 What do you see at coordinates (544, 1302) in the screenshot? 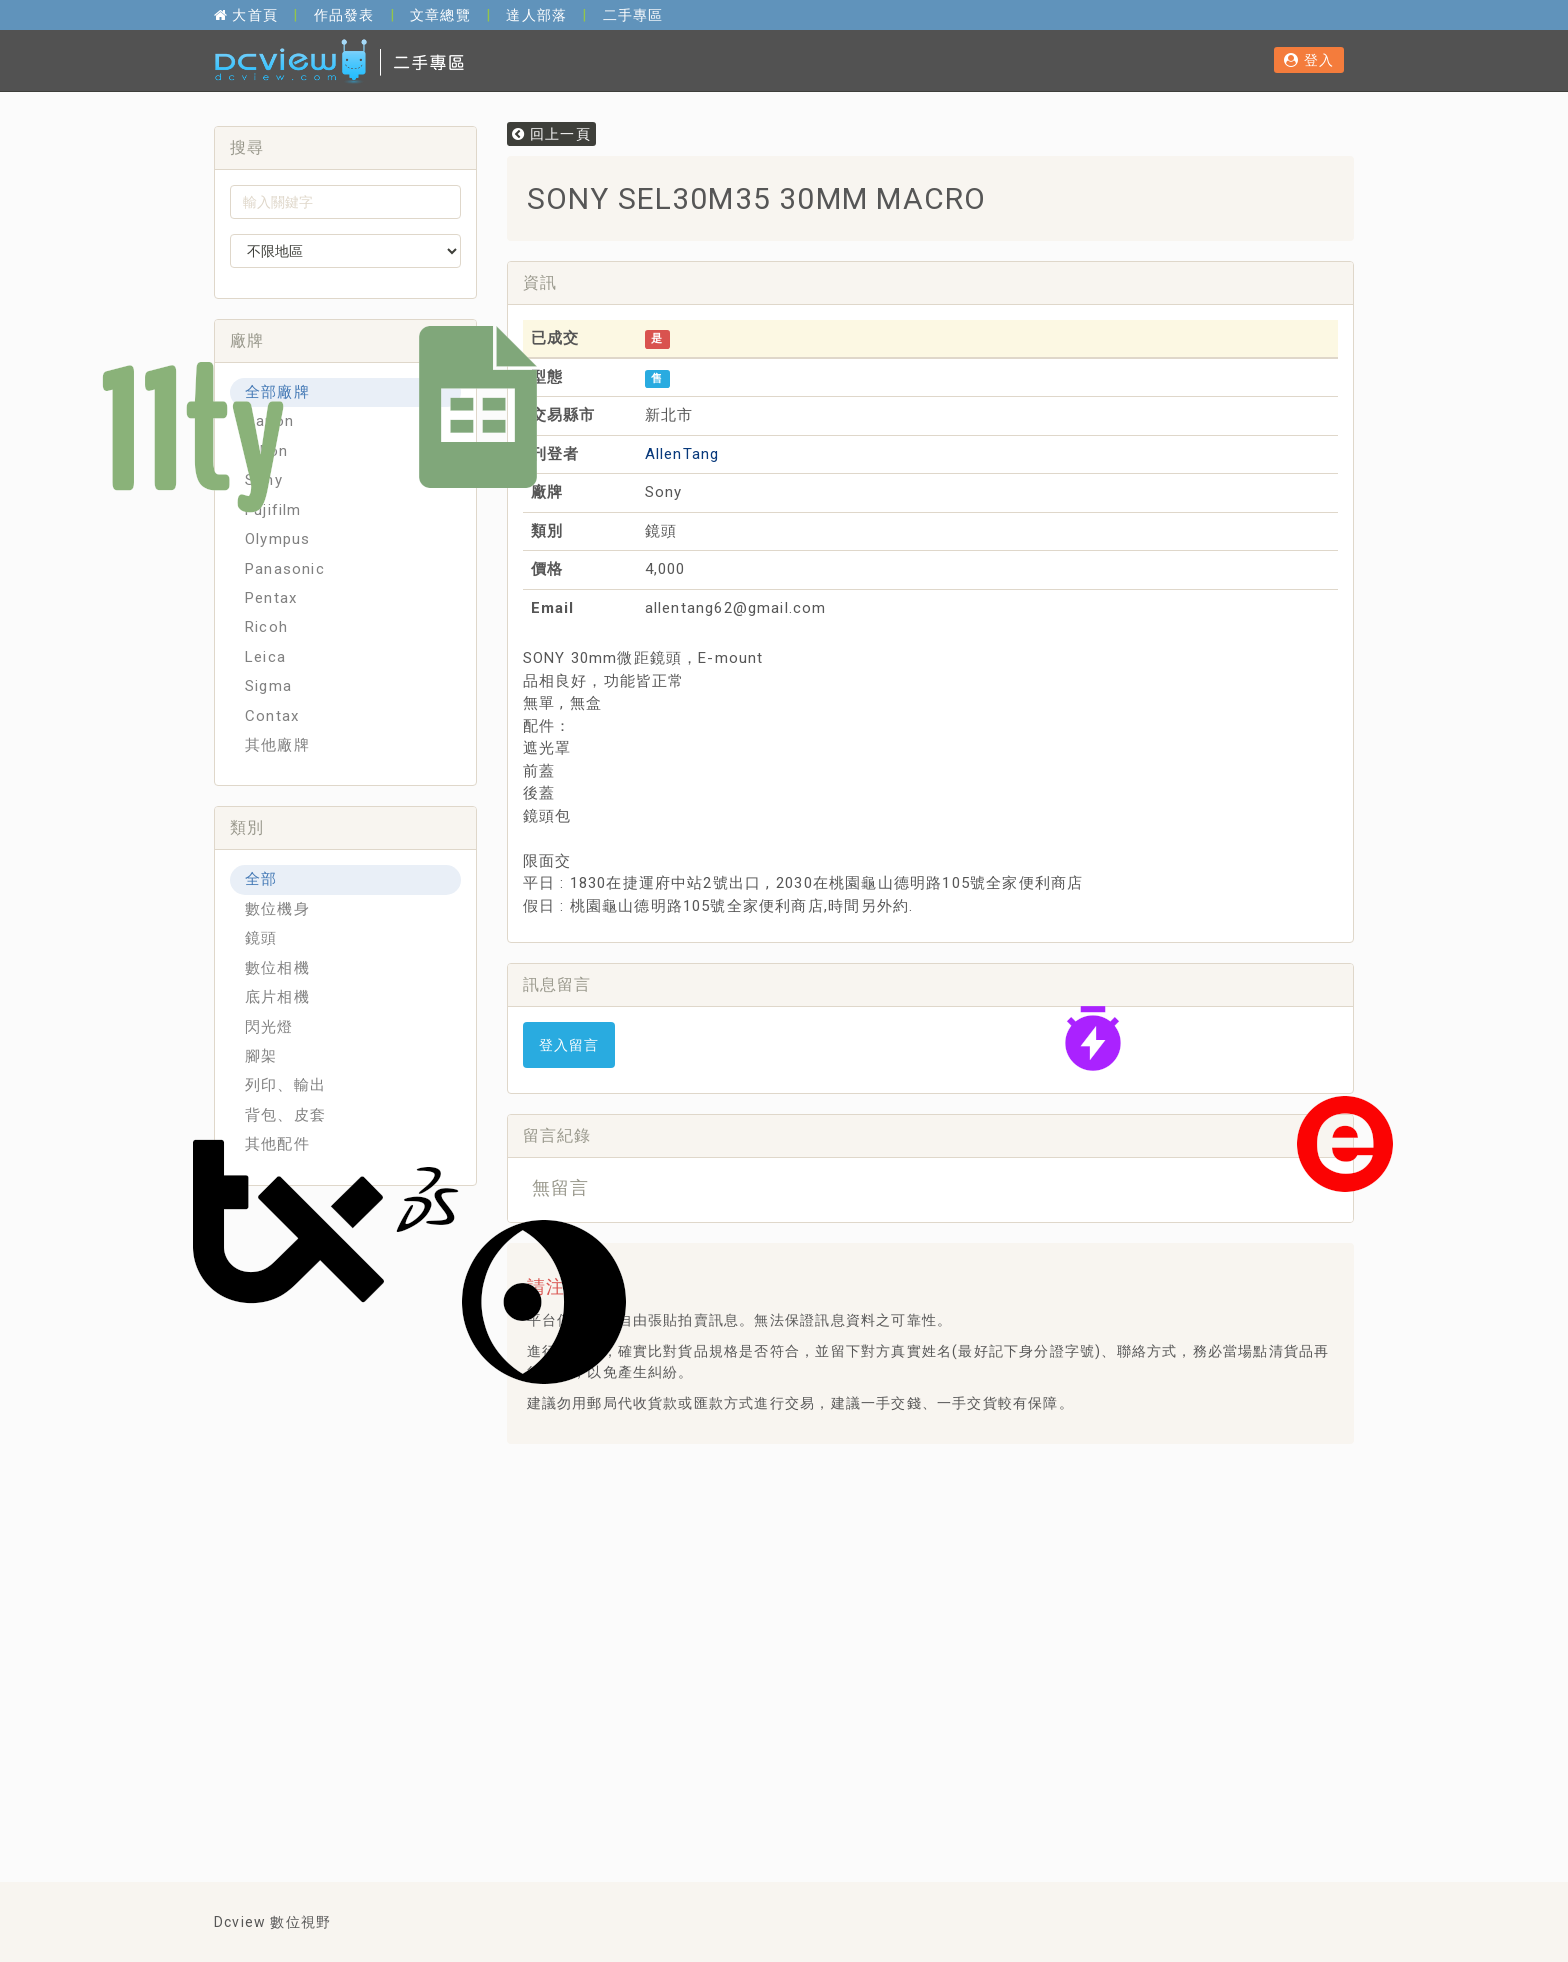
I see `icomoon icon font service logo` at bounding box center [544, 1302].